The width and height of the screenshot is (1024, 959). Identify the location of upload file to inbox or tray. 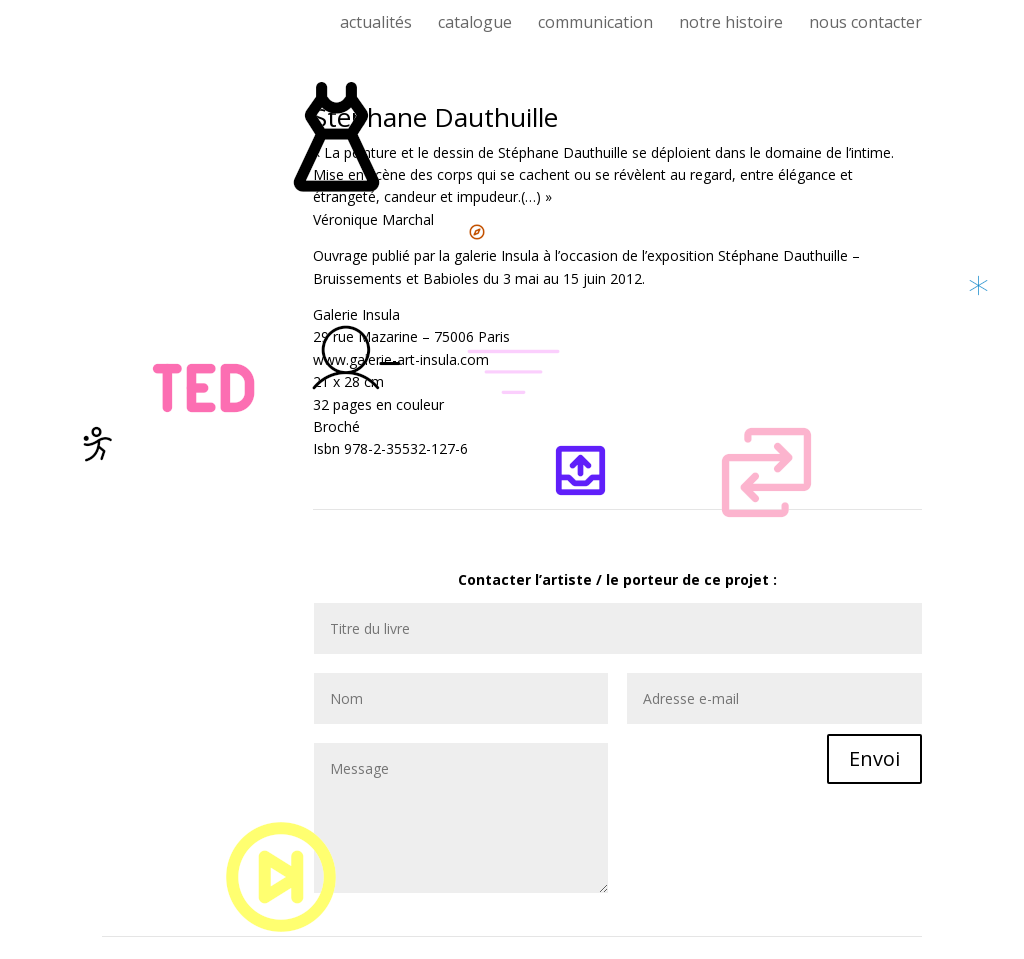
(580, 470).